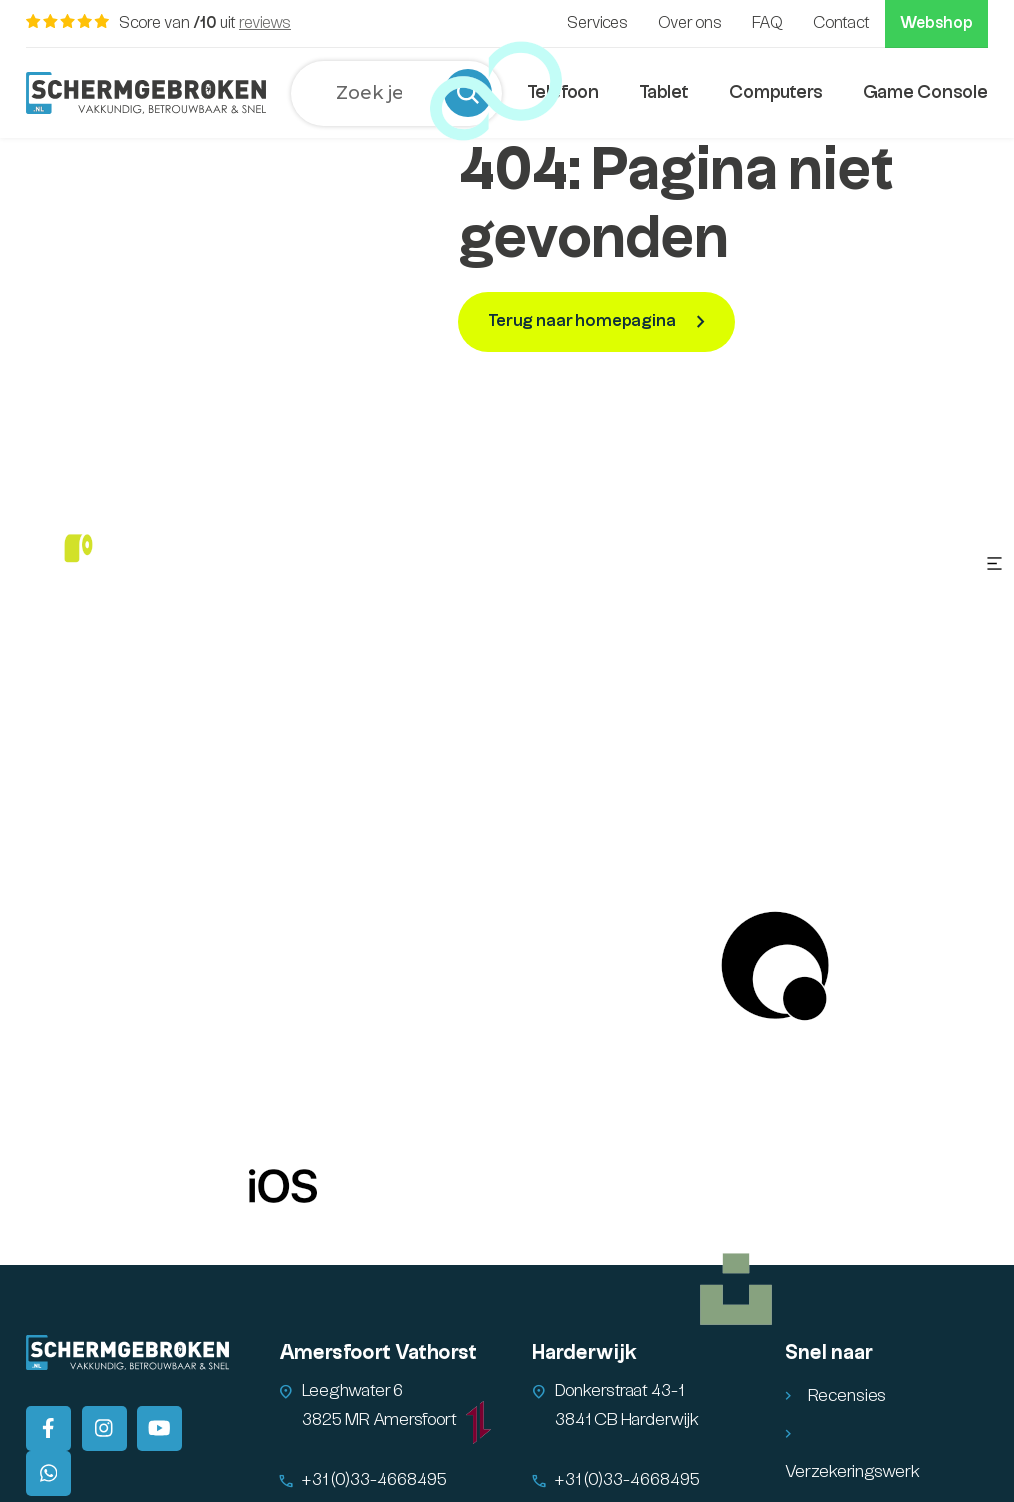 The image size is (1014, 1502). What do you see at coordinates (478, 1422) in the screenshot?
I see `axios HTTP client library logo` at bounding box center [478, 1422].